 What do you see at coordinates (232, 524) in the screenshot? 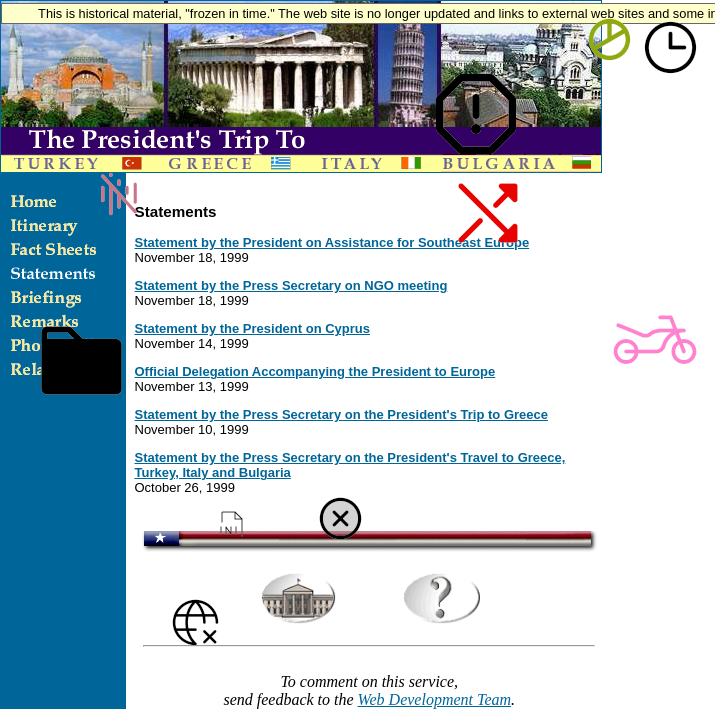
I see `view or open an INI configuration file` at bounding box center [232, 524].